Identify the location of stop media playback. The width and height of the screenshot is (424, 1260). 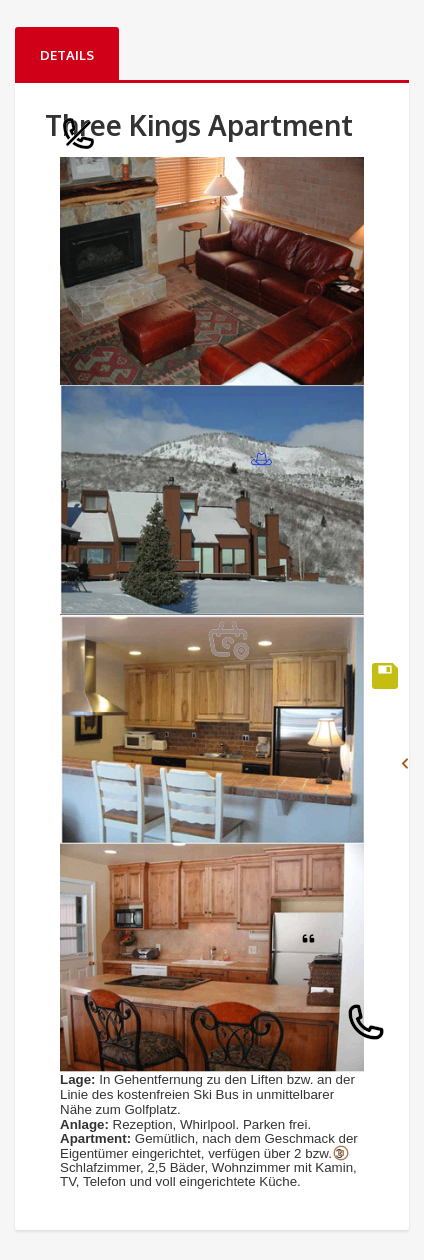
(341, 1153).